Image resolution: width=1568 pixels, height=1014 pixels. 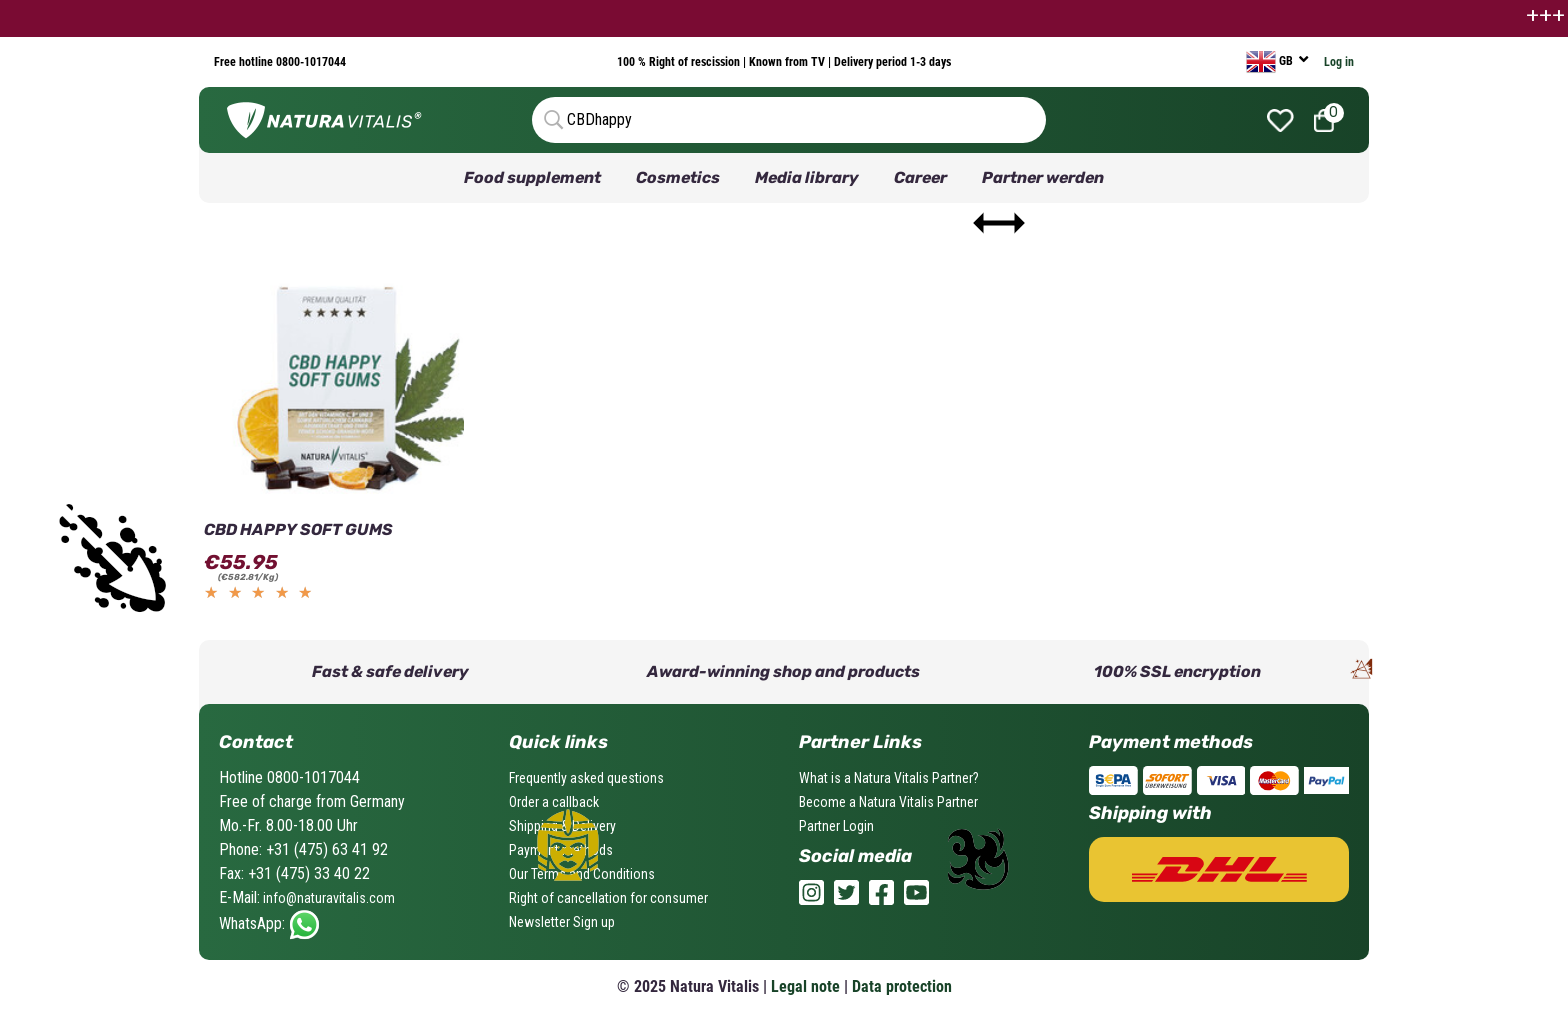 What do you see at coordinates (112, 558) in the screenshot?
I see `equip poison-tipped arrow or projectile` at bounding box center [112, 558].